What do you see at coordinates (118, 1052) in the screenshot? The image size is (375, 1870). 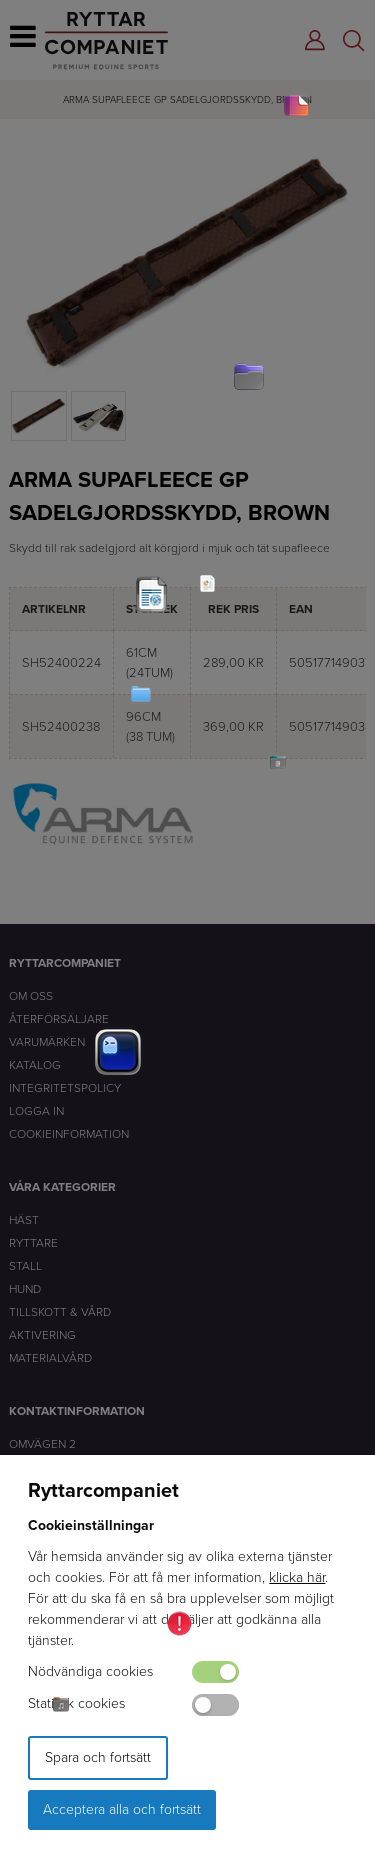 I see `open ghostty terminal emulator` at bounding box center [118, 1052].